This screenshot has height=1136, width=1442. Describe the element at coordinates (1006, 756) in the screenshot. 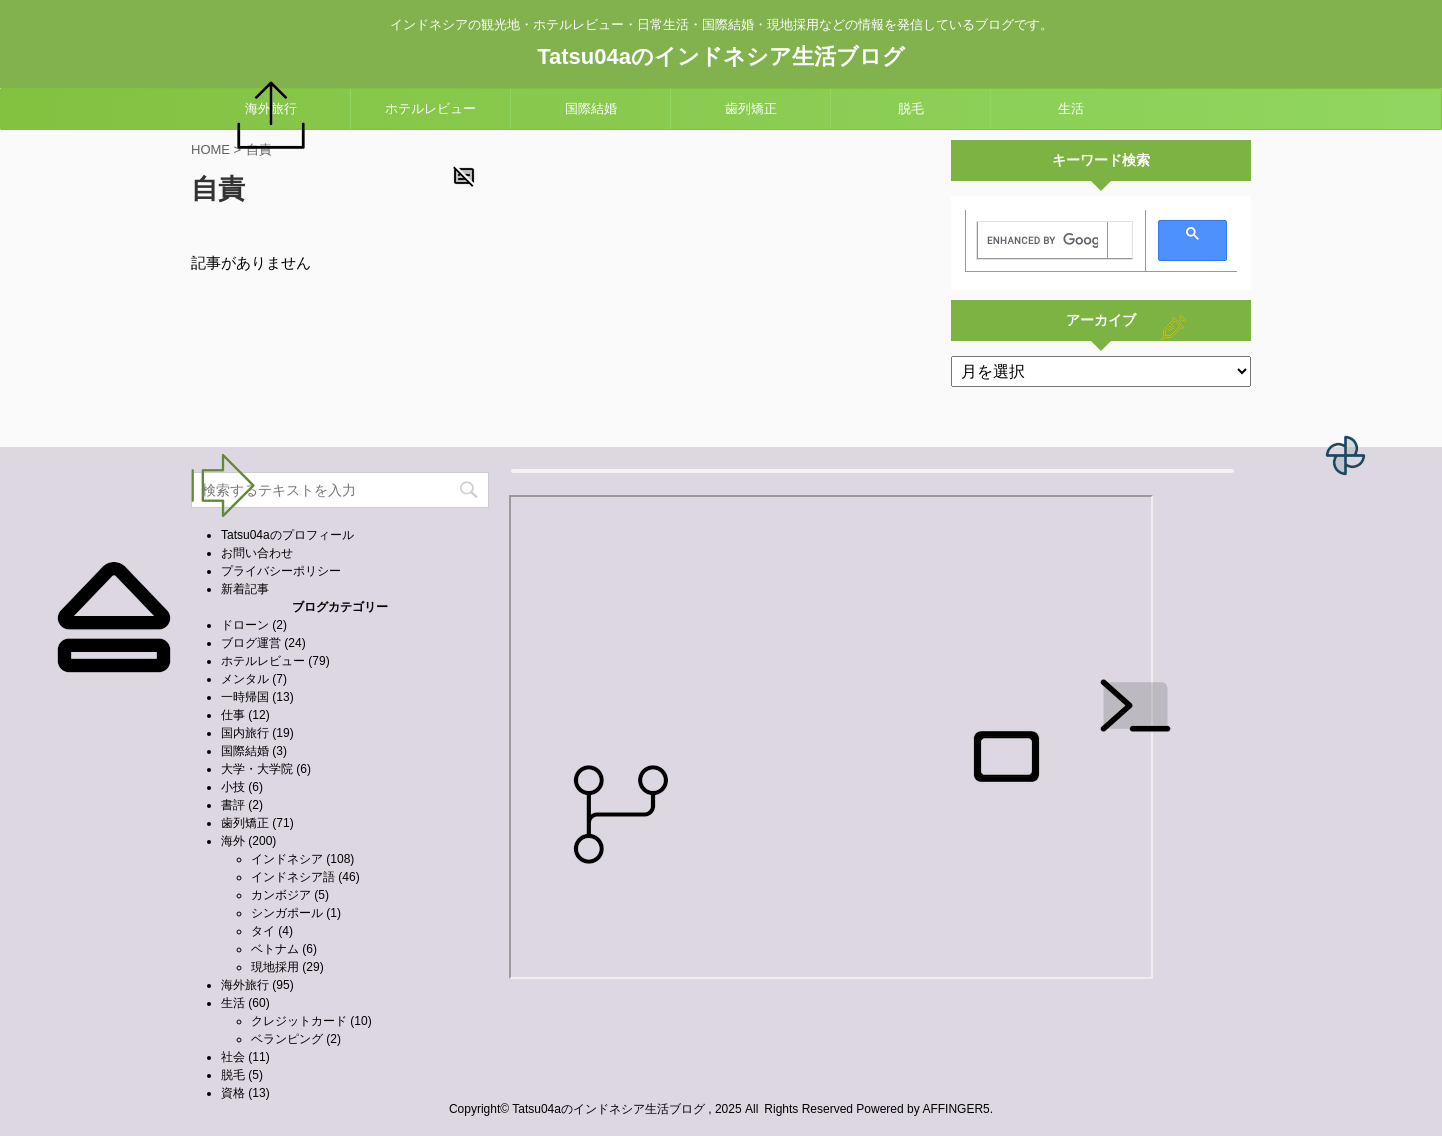

I see `crop image to landscape orientation` at that location.